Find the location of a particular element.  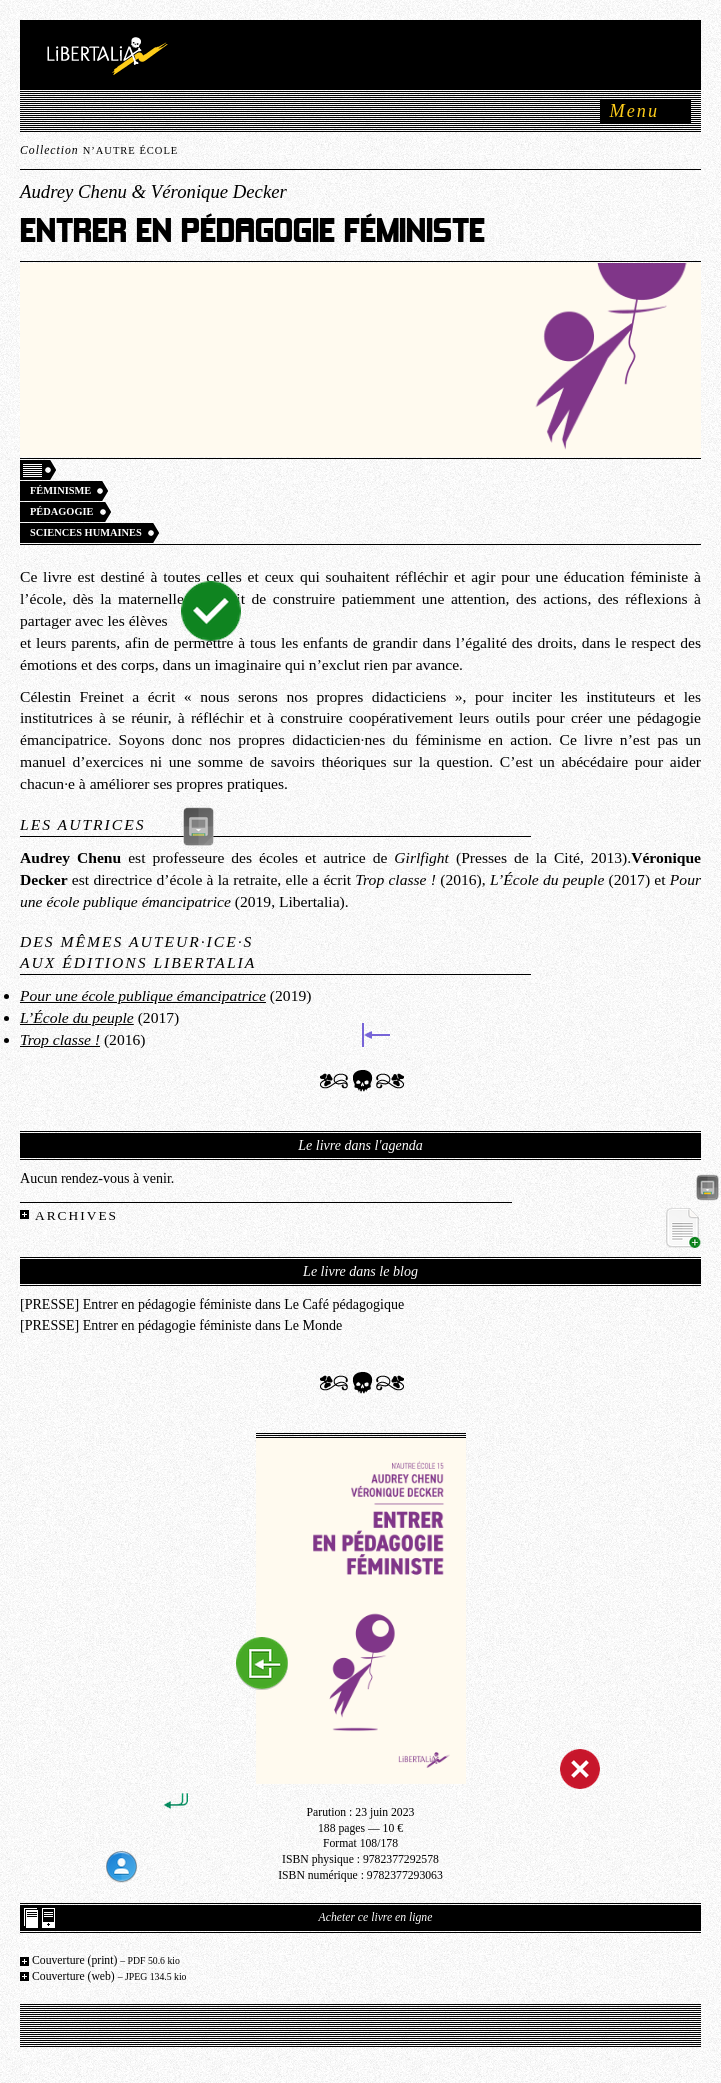

reply to all recipients of an email is located at coordinates (175, 1799).